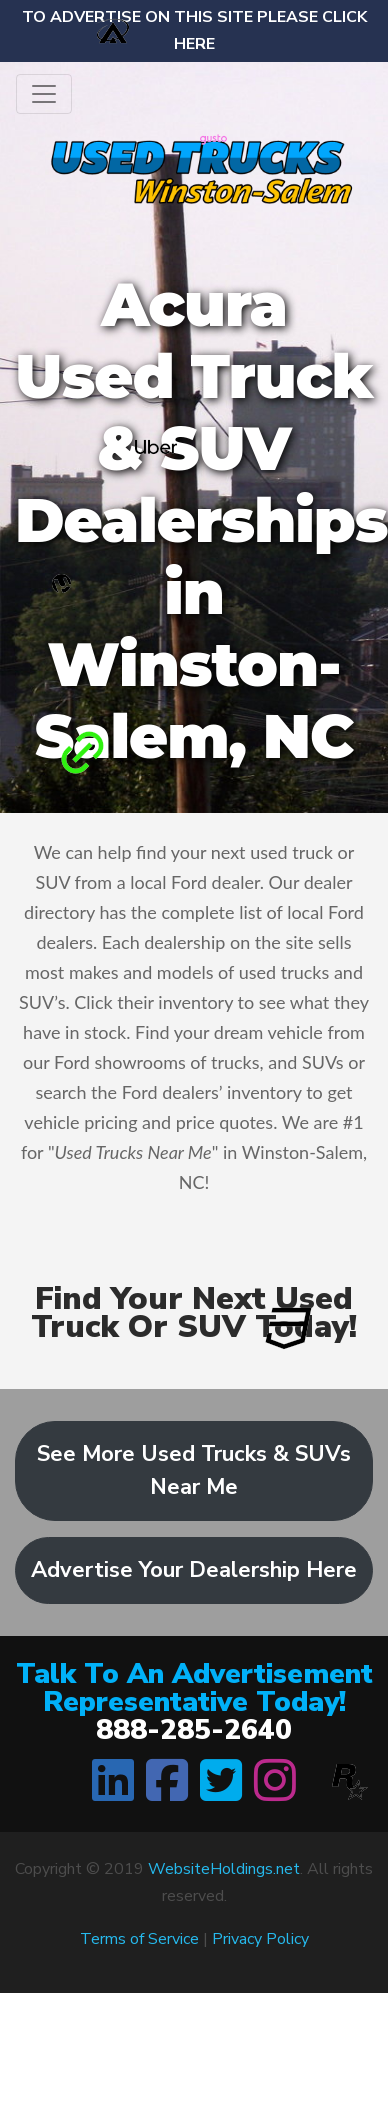  Describe the element at coordinates (82, 752) in the screenshot. I see `insert or add a hyperlink` at that location.